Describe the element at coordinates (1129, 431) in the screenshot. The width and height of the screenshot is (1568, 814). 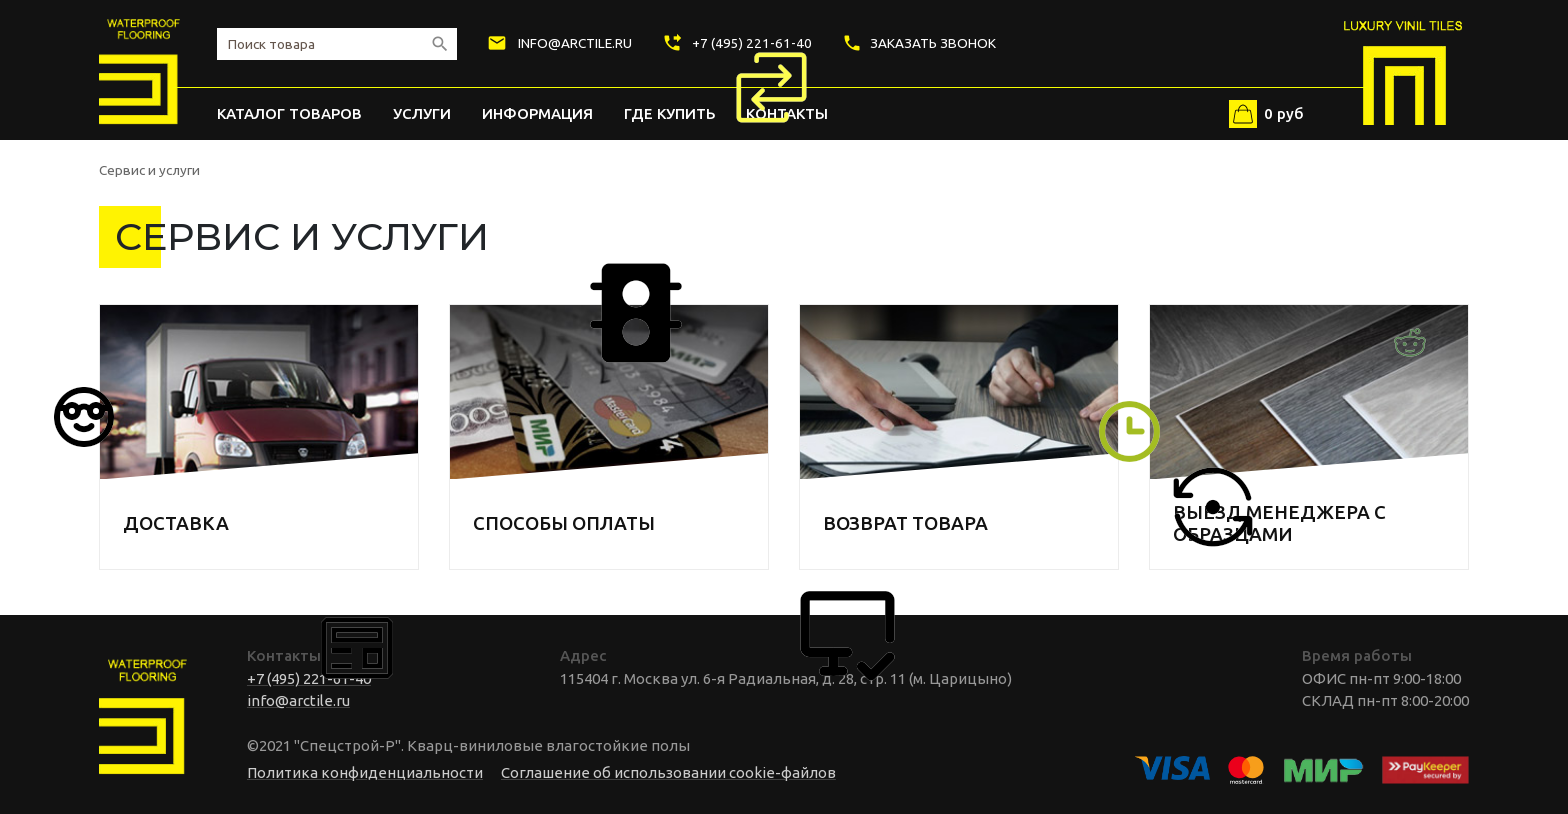
I see `view time or clock settings` at that location.